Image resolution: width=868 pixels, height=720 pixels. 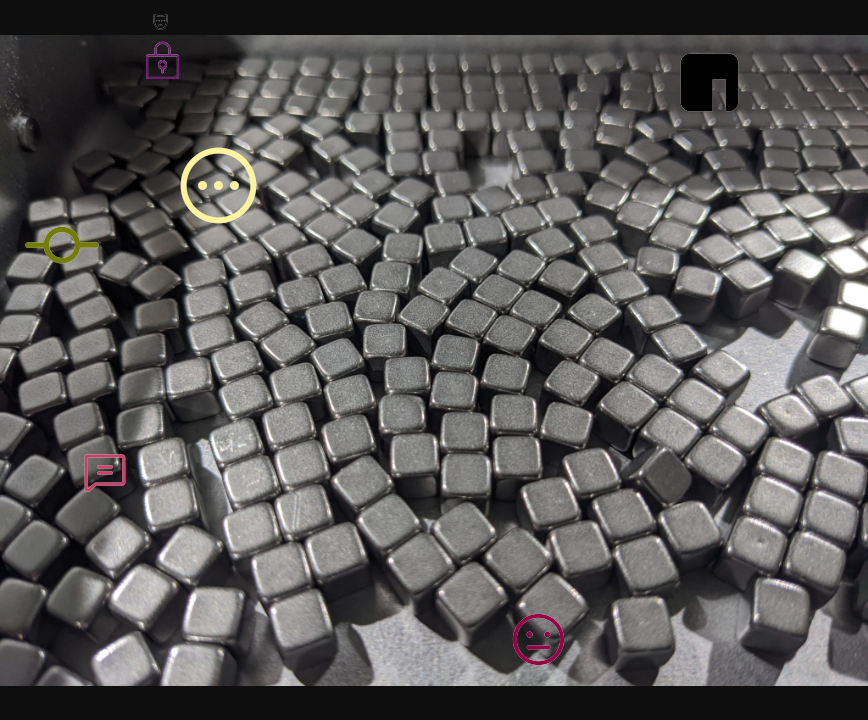 What do you see at coordinates (62, 246) in the screenshot?
I see `view commit details in a repository` at bounding box center [62, 246].